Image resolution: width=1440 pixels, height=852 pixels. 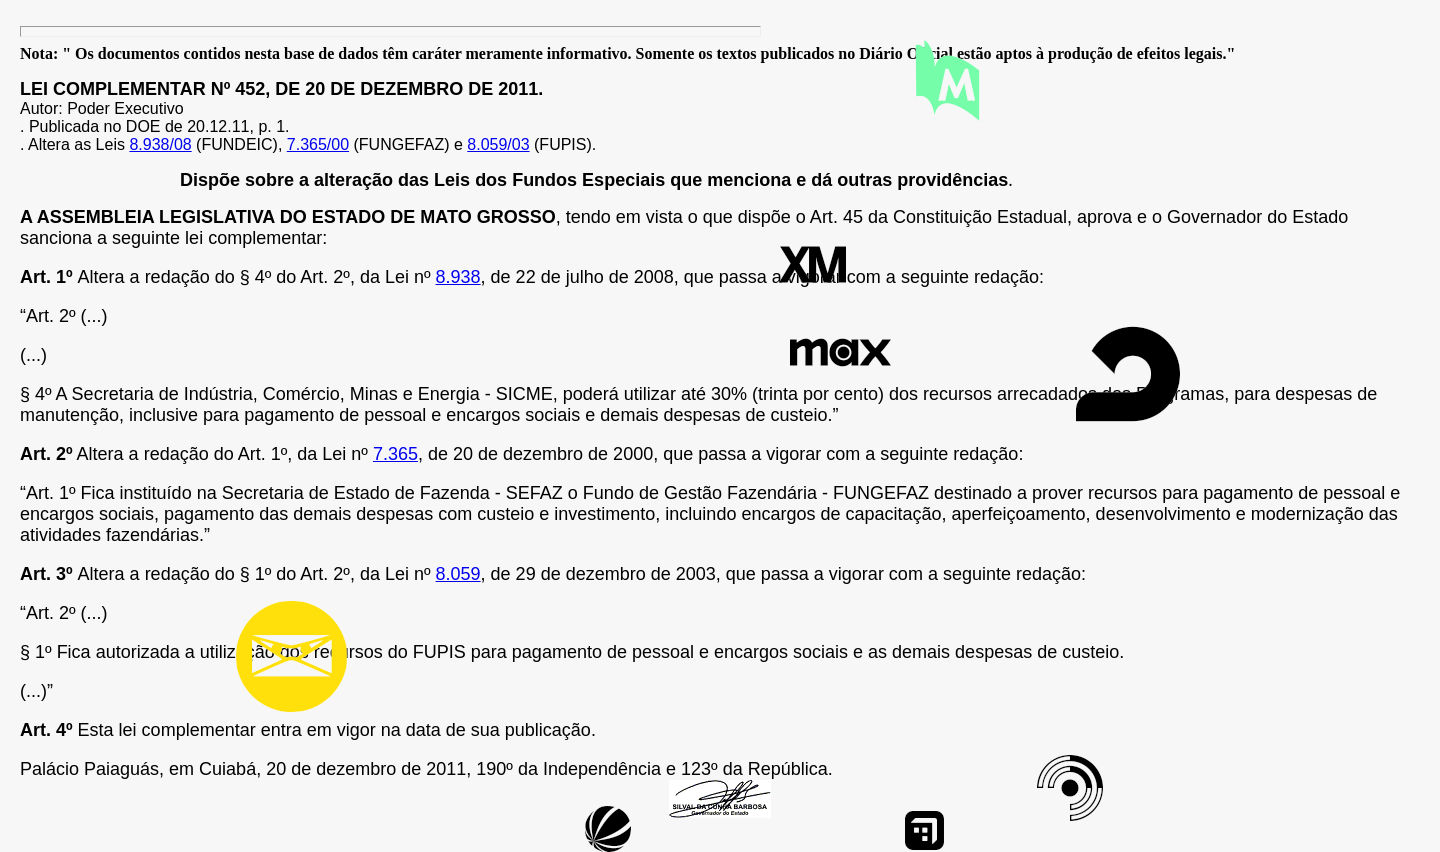 I want to click on open freshrss feed reader app, so click(x=1070, y=788).